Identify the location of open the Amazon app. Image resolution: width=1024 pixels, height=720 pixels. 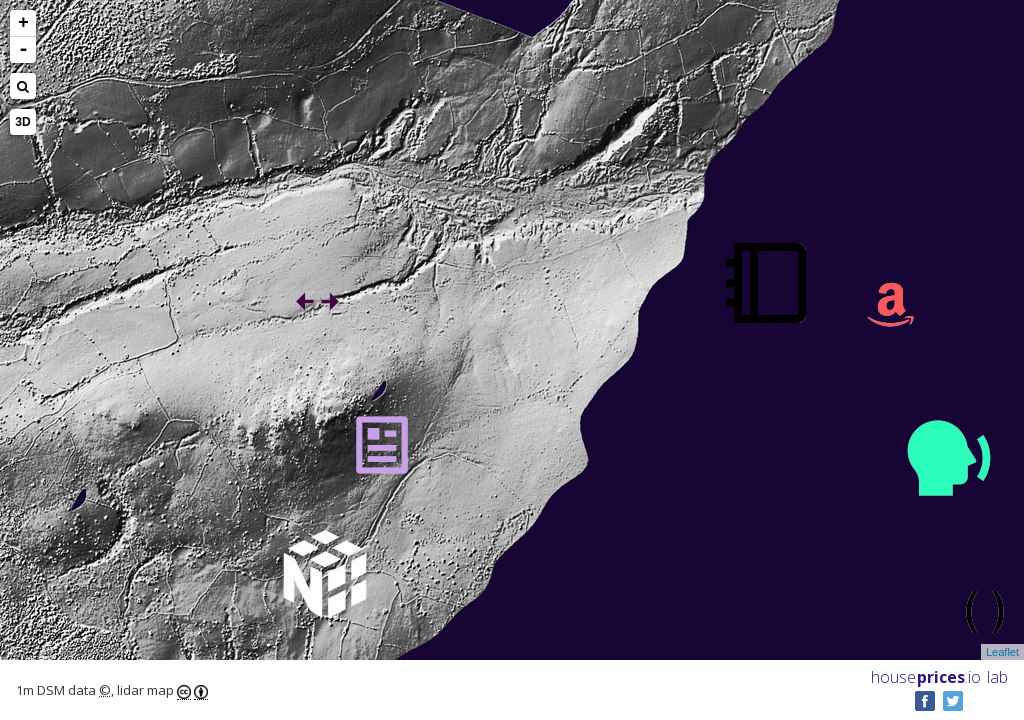
(890, 303).